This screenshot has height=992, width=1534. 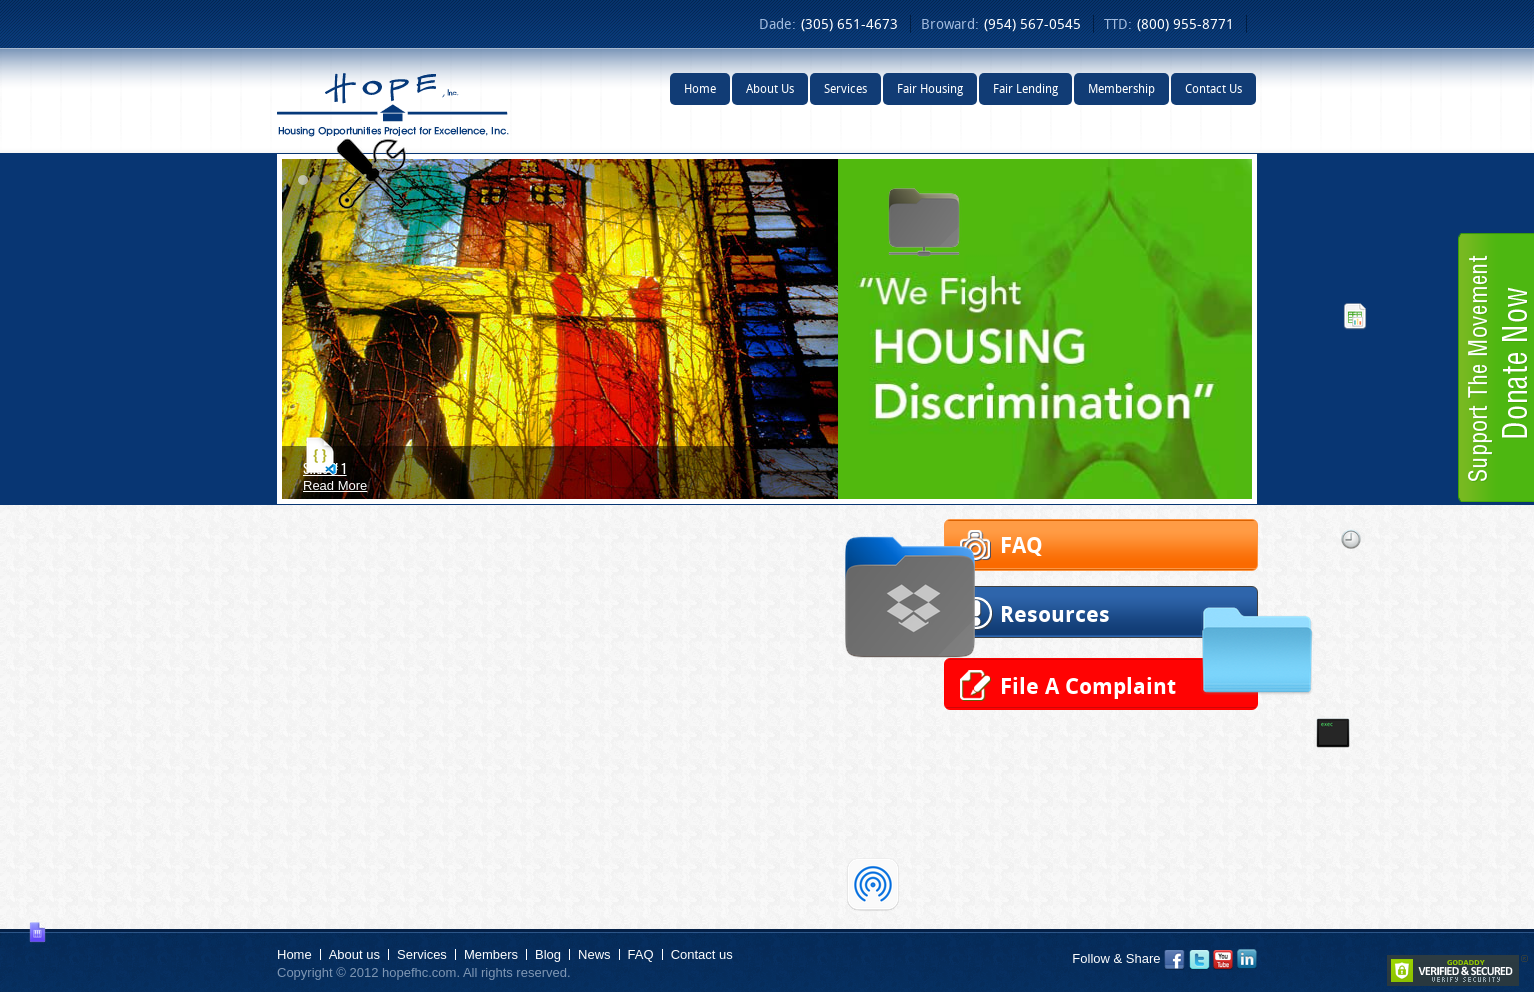 I want to click on open your dropbox synced folder, so click(x=910, y=597).